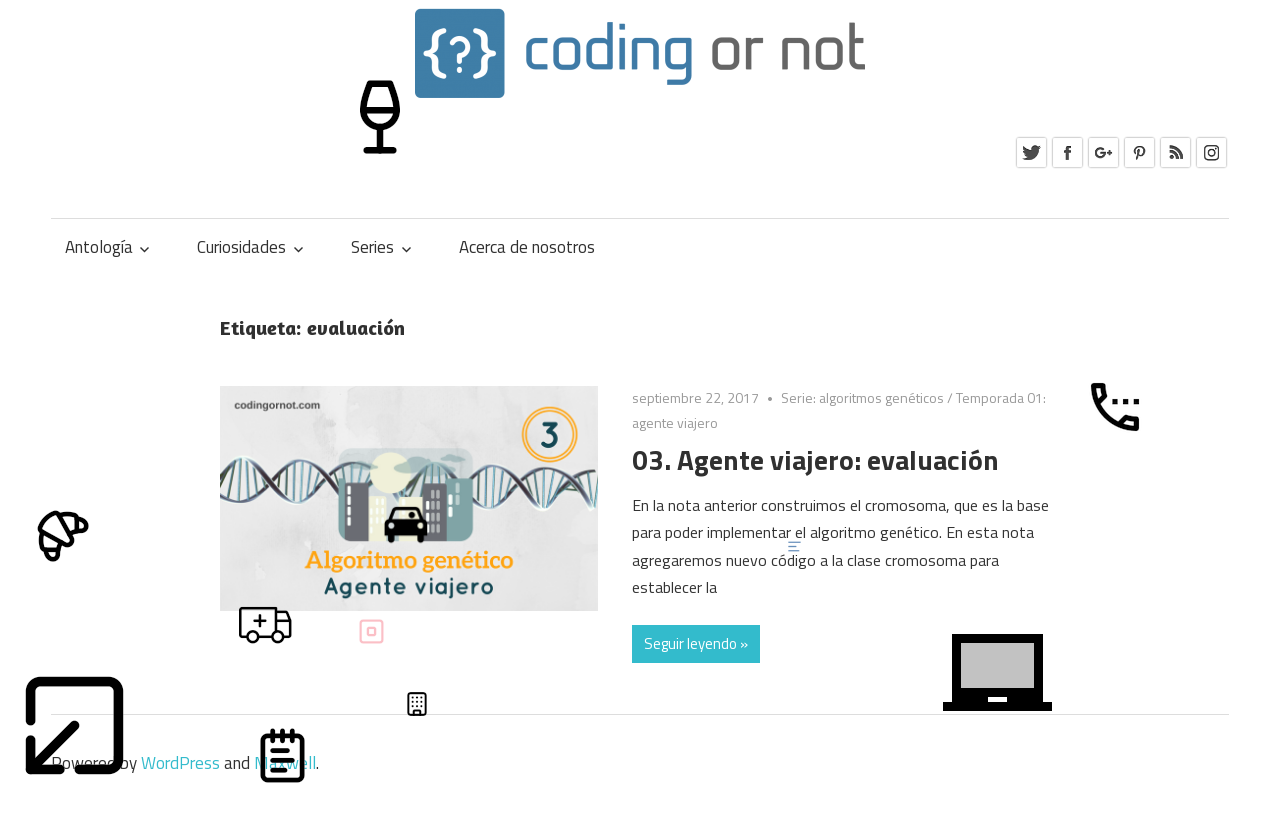  I want to click on access chromebook or laptop settings, so click(997, 674).